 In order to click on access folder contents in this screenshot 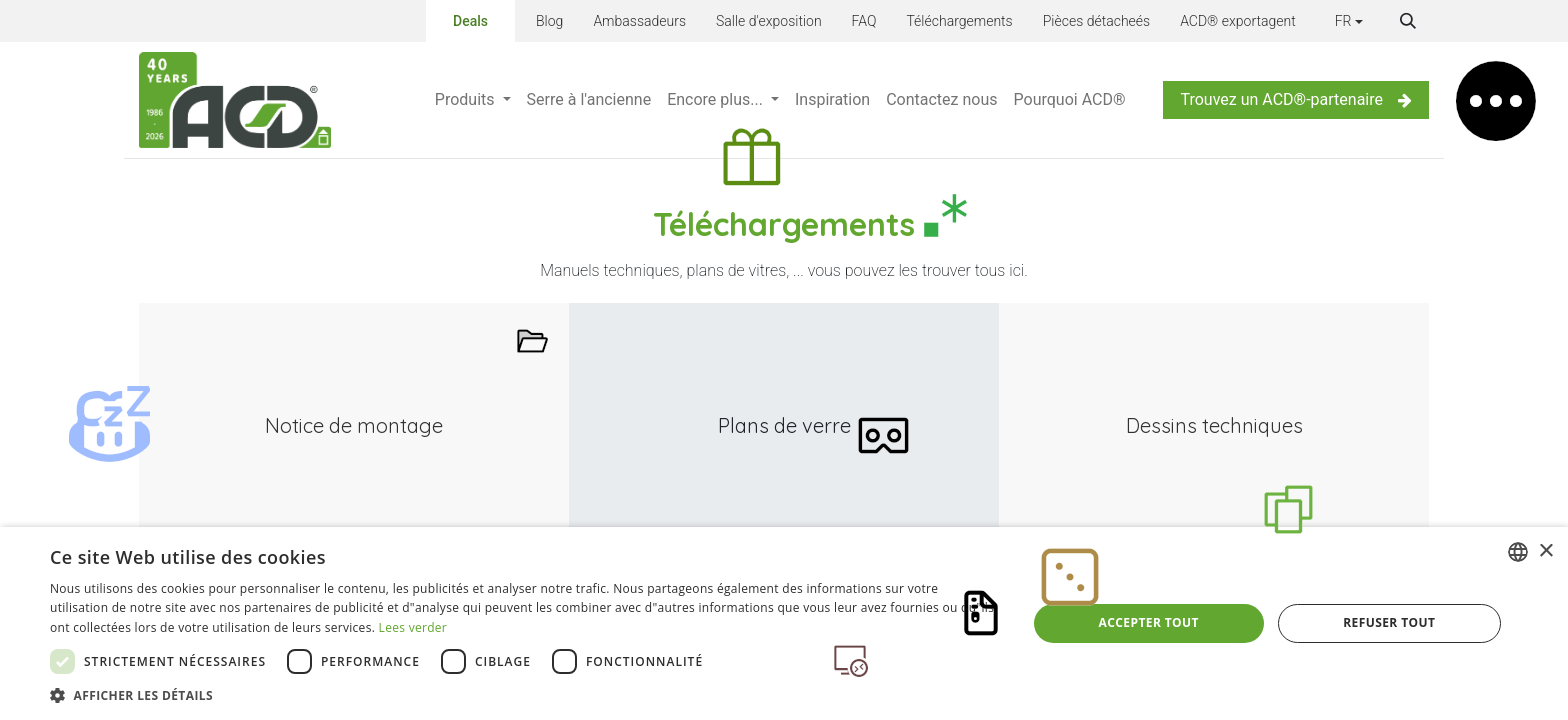, I will do `click(531, 340)`.